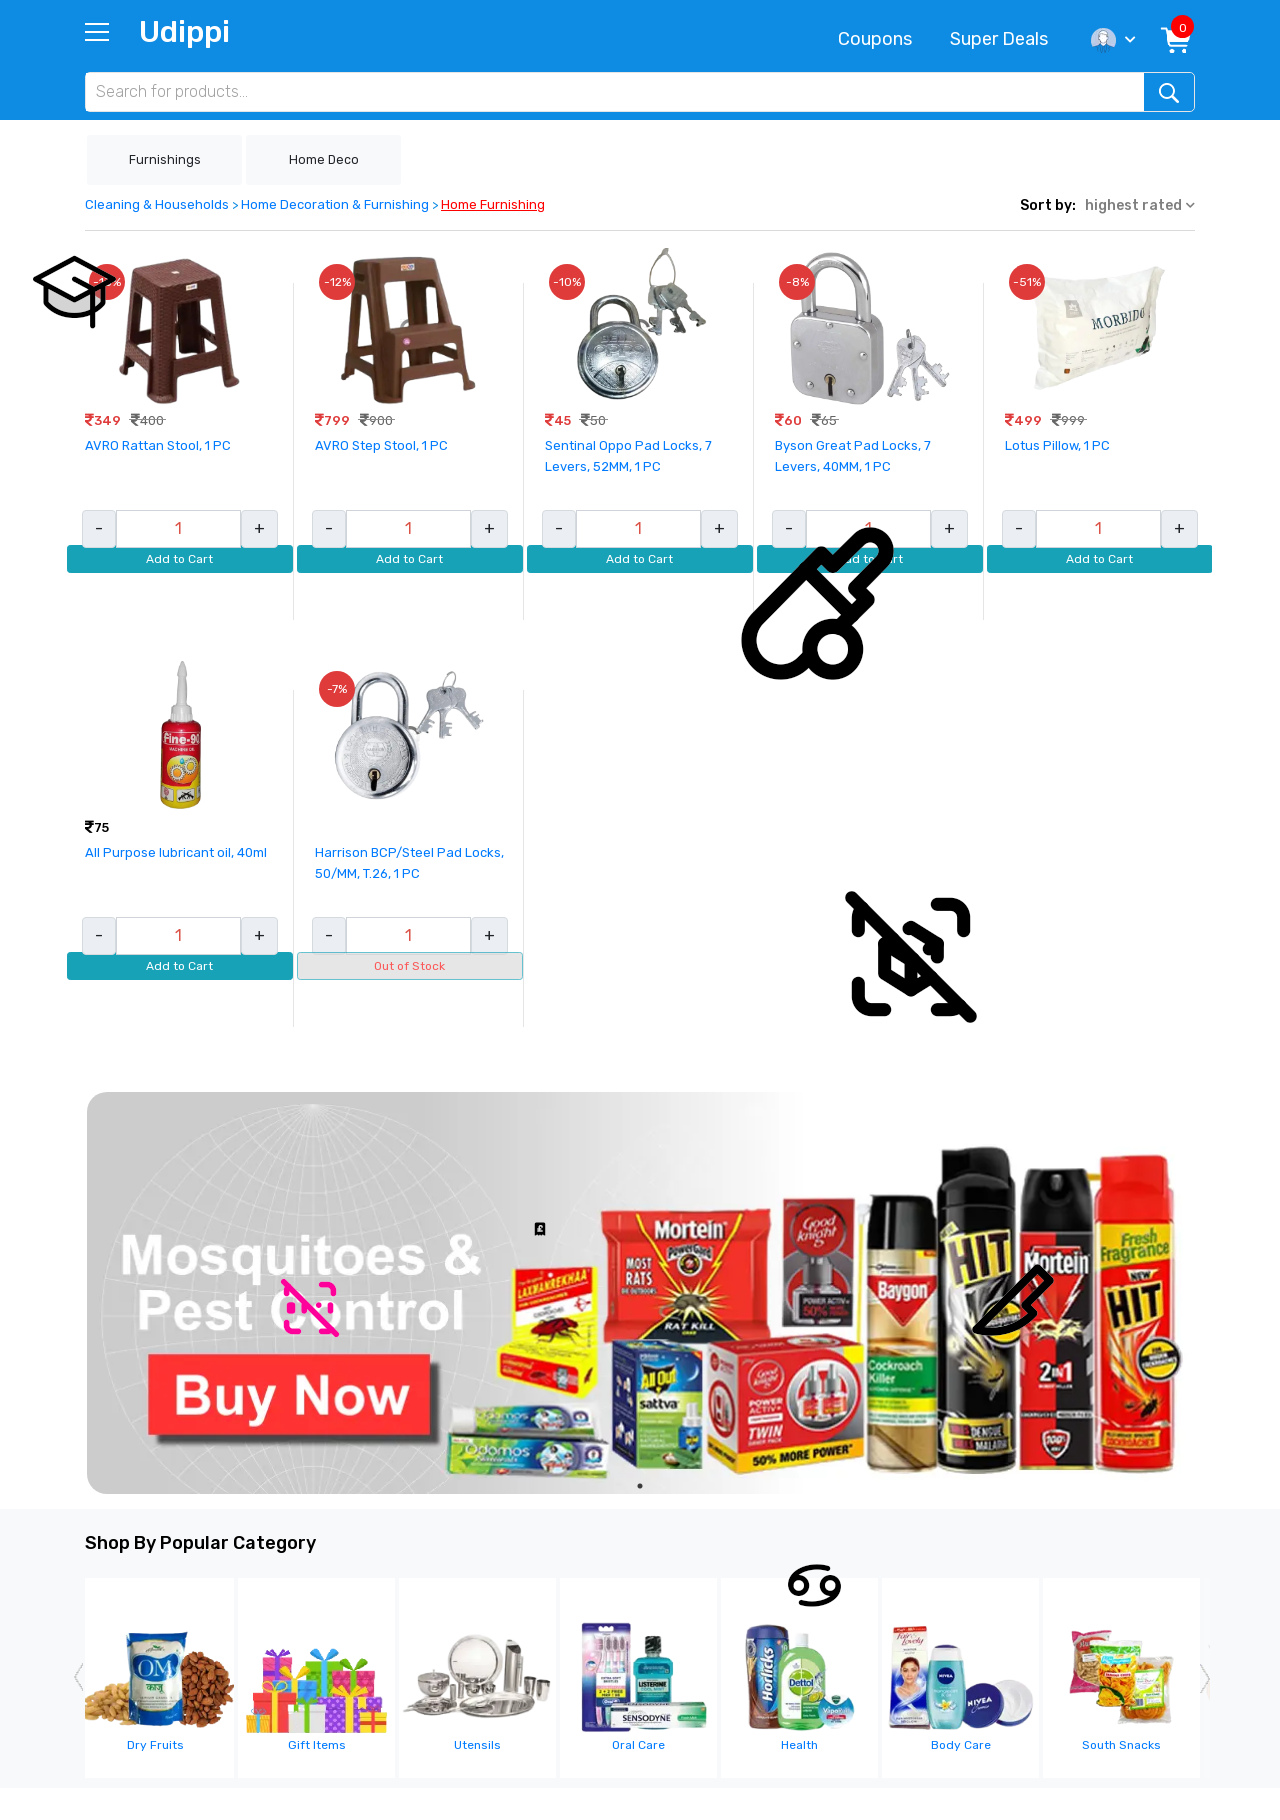 The image size is (1280, 1820). Describe the element at coordinates (814, 1585) in the screenshot. I see `indicates cancer zodiac sign` at that location.